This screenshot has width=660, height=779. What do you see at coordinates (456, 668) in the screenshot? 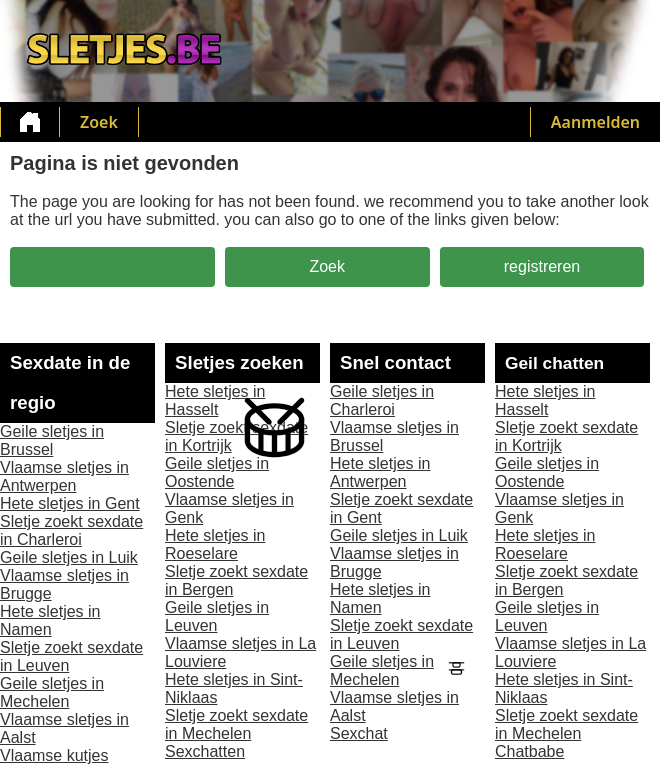
I see `align objects to the top edge with vertical distribution` at bounding box center [456, 668].